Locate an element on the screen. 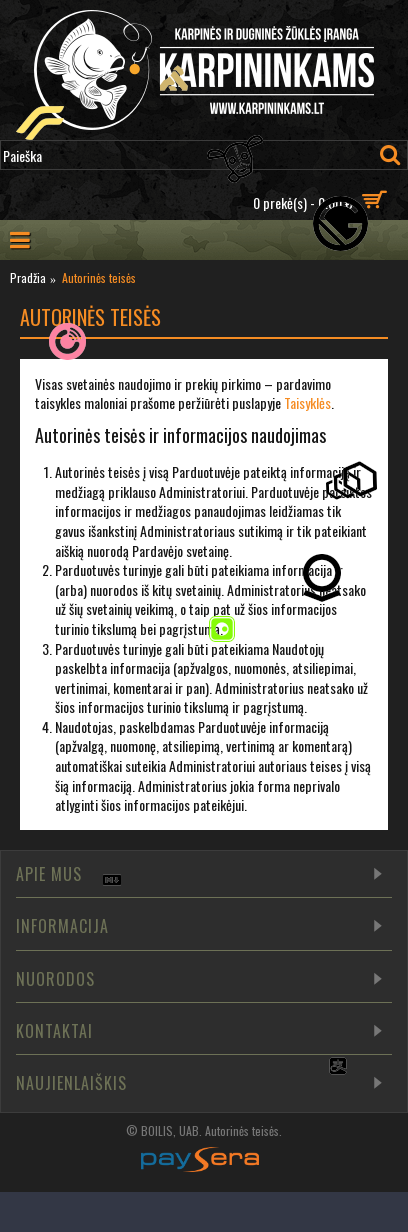 The height and width of the screenshot is (1232, 408). palantir technologies company logo is located at coordinates (322, 578).